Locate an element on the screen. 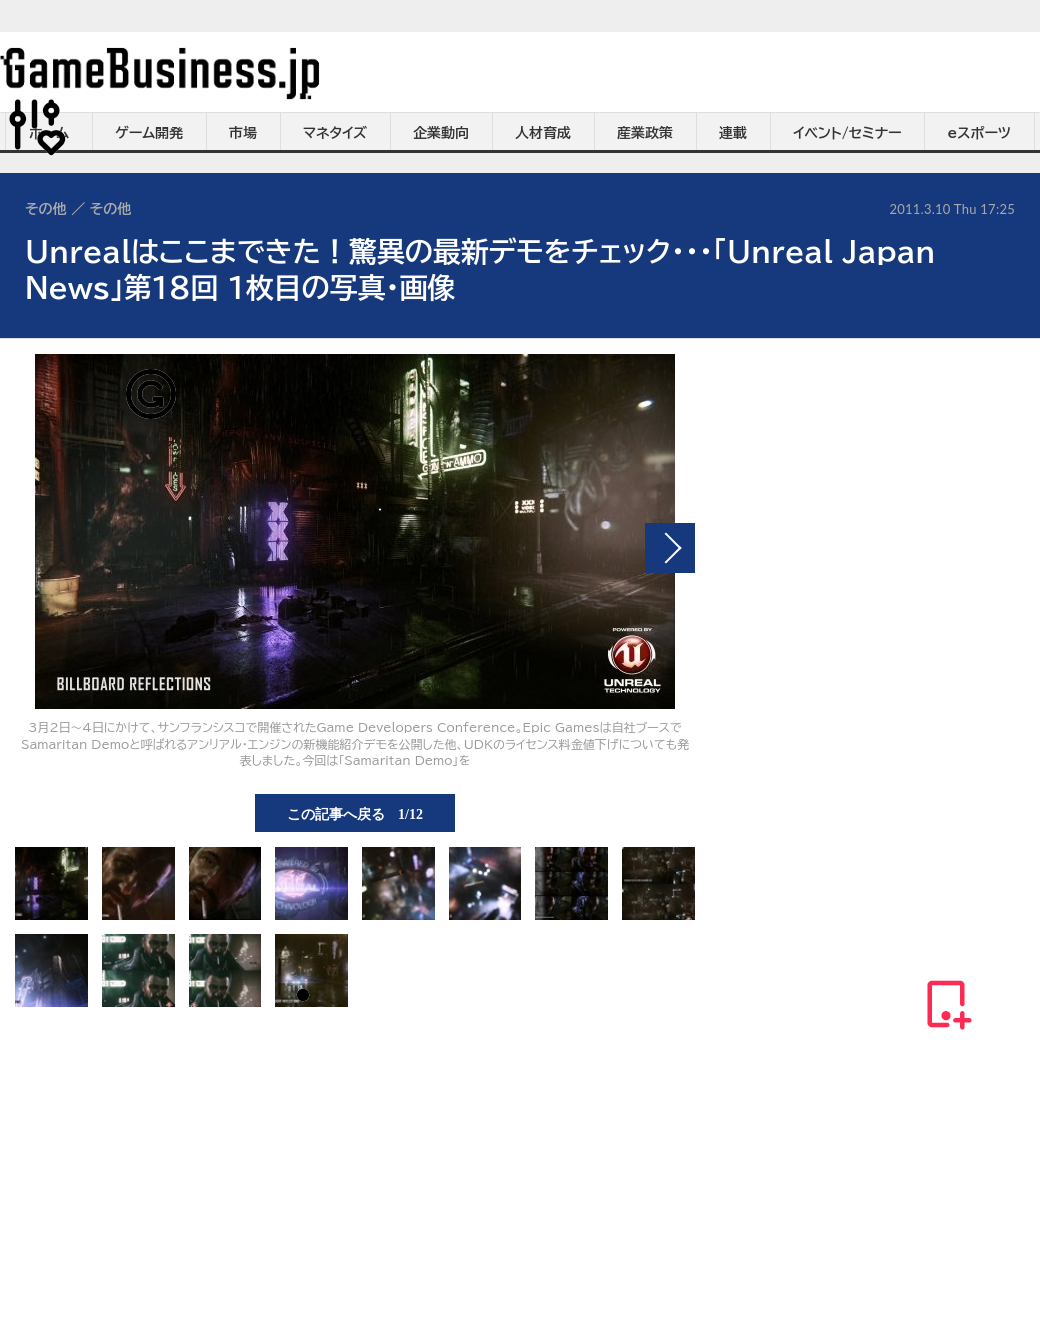  add a new tablet device is located at coordinates (946, 1004).